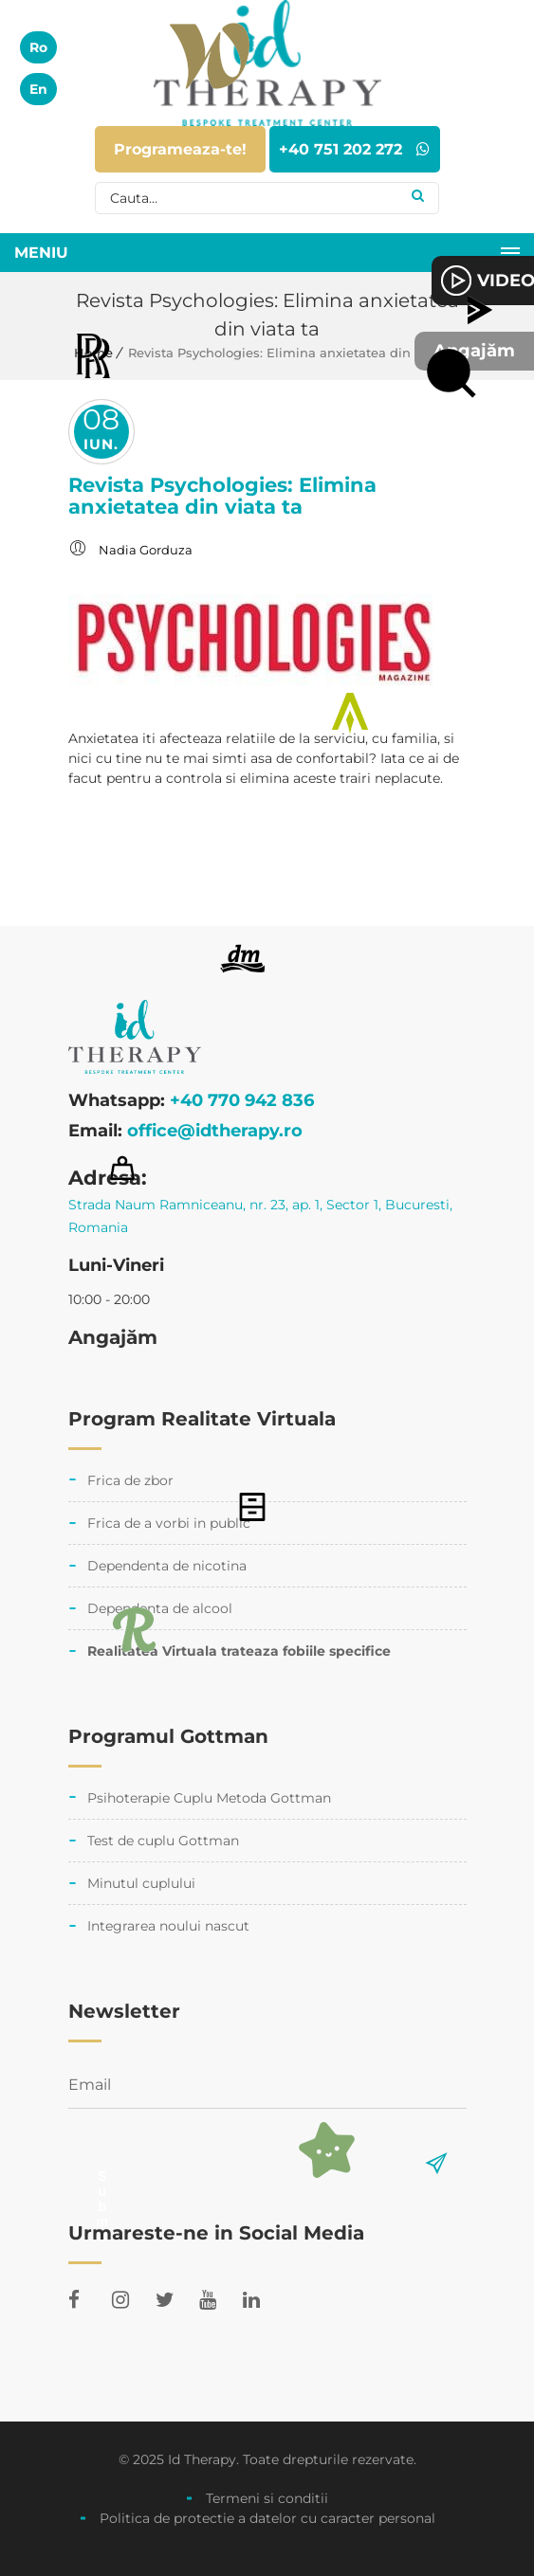 The height and width of the screenshot is (2576, 534). What do you see at coordinates (122, 1169) in the screenshot?
I see `view item weight or mass` at bounding box center [122, 1169].